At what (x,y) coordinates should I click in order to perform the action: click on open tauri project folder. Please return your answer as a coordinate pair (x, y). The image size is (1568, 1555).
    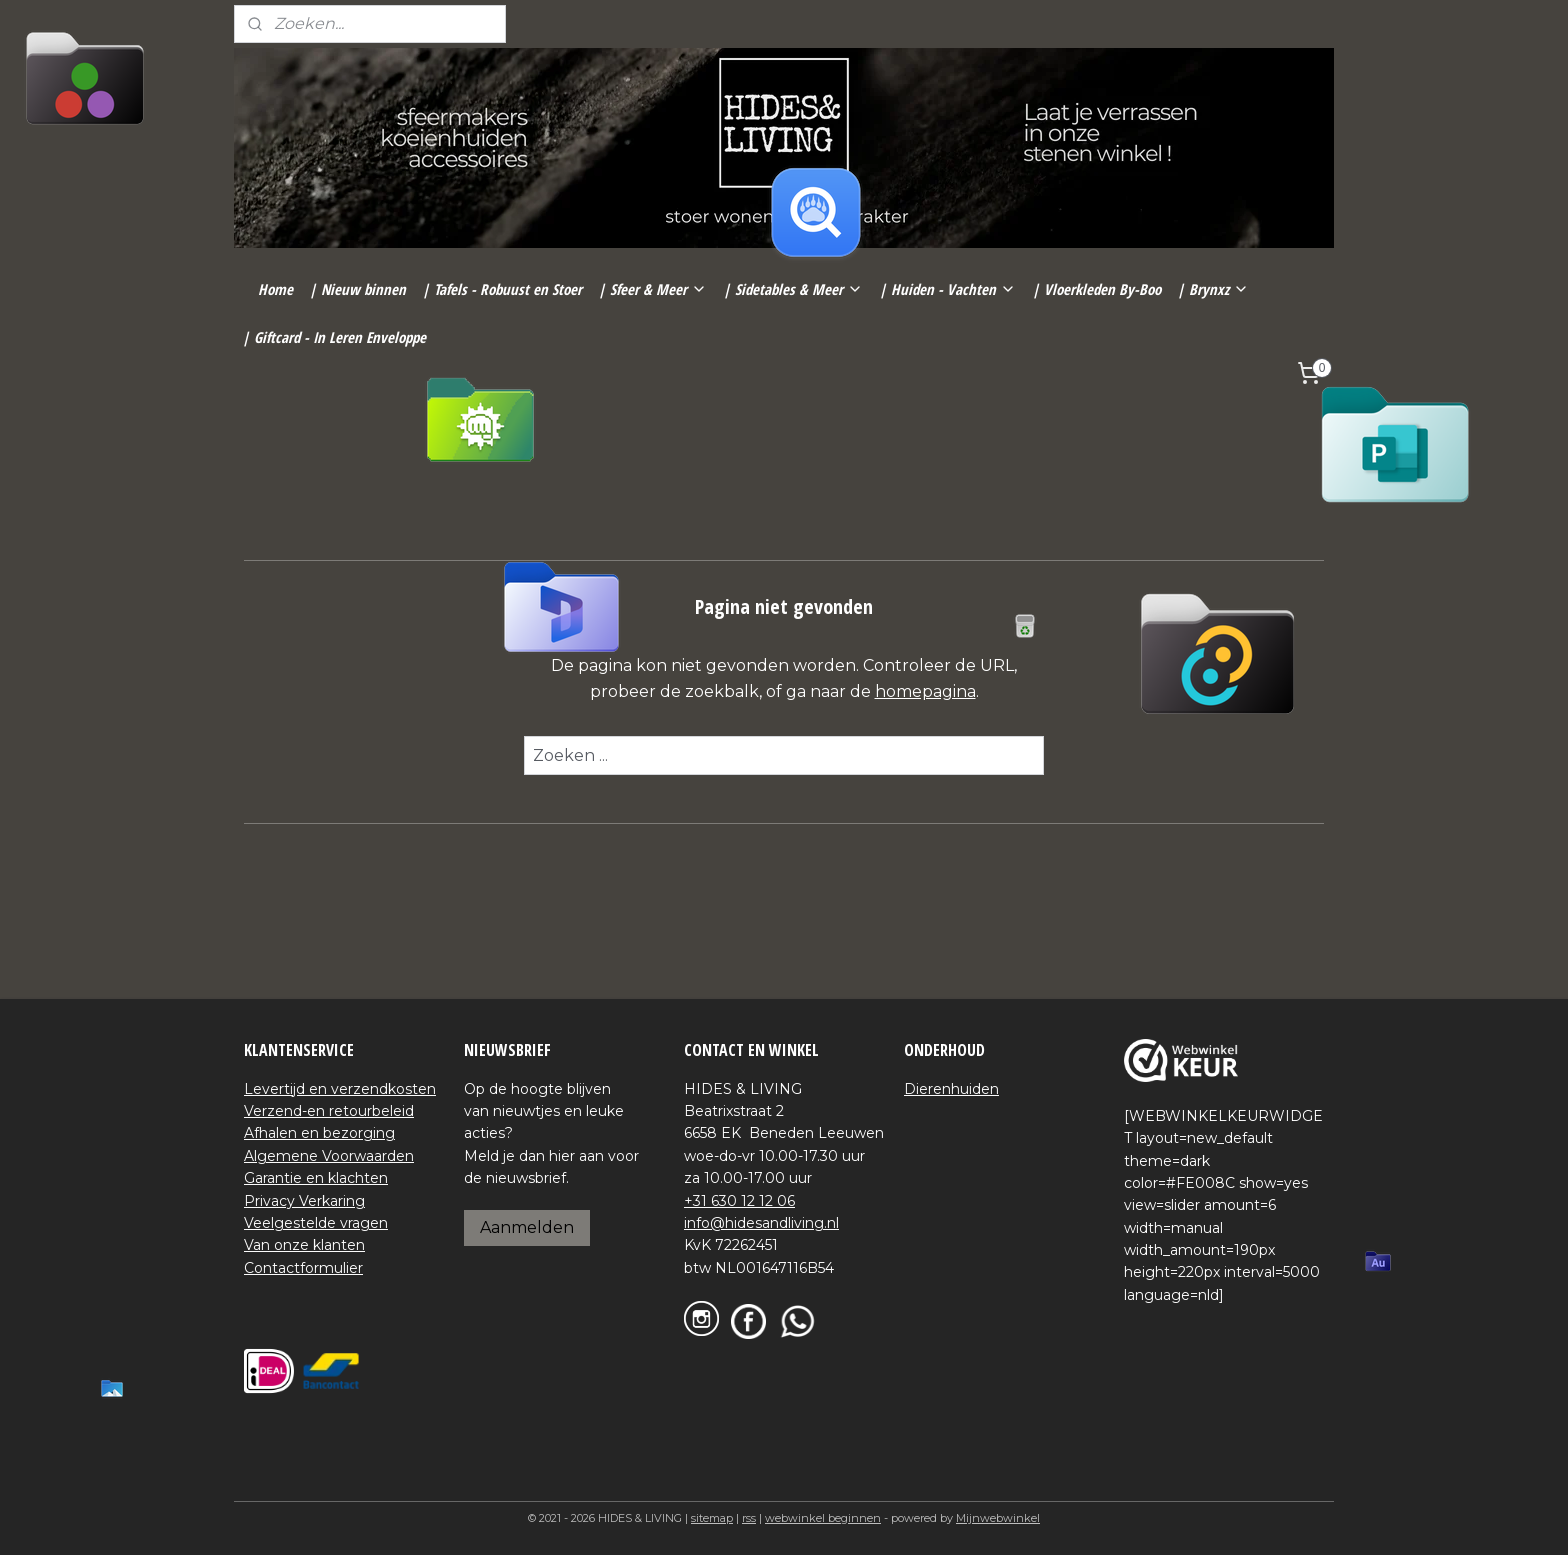
    Looking at the image, I should click on (1217, 658).